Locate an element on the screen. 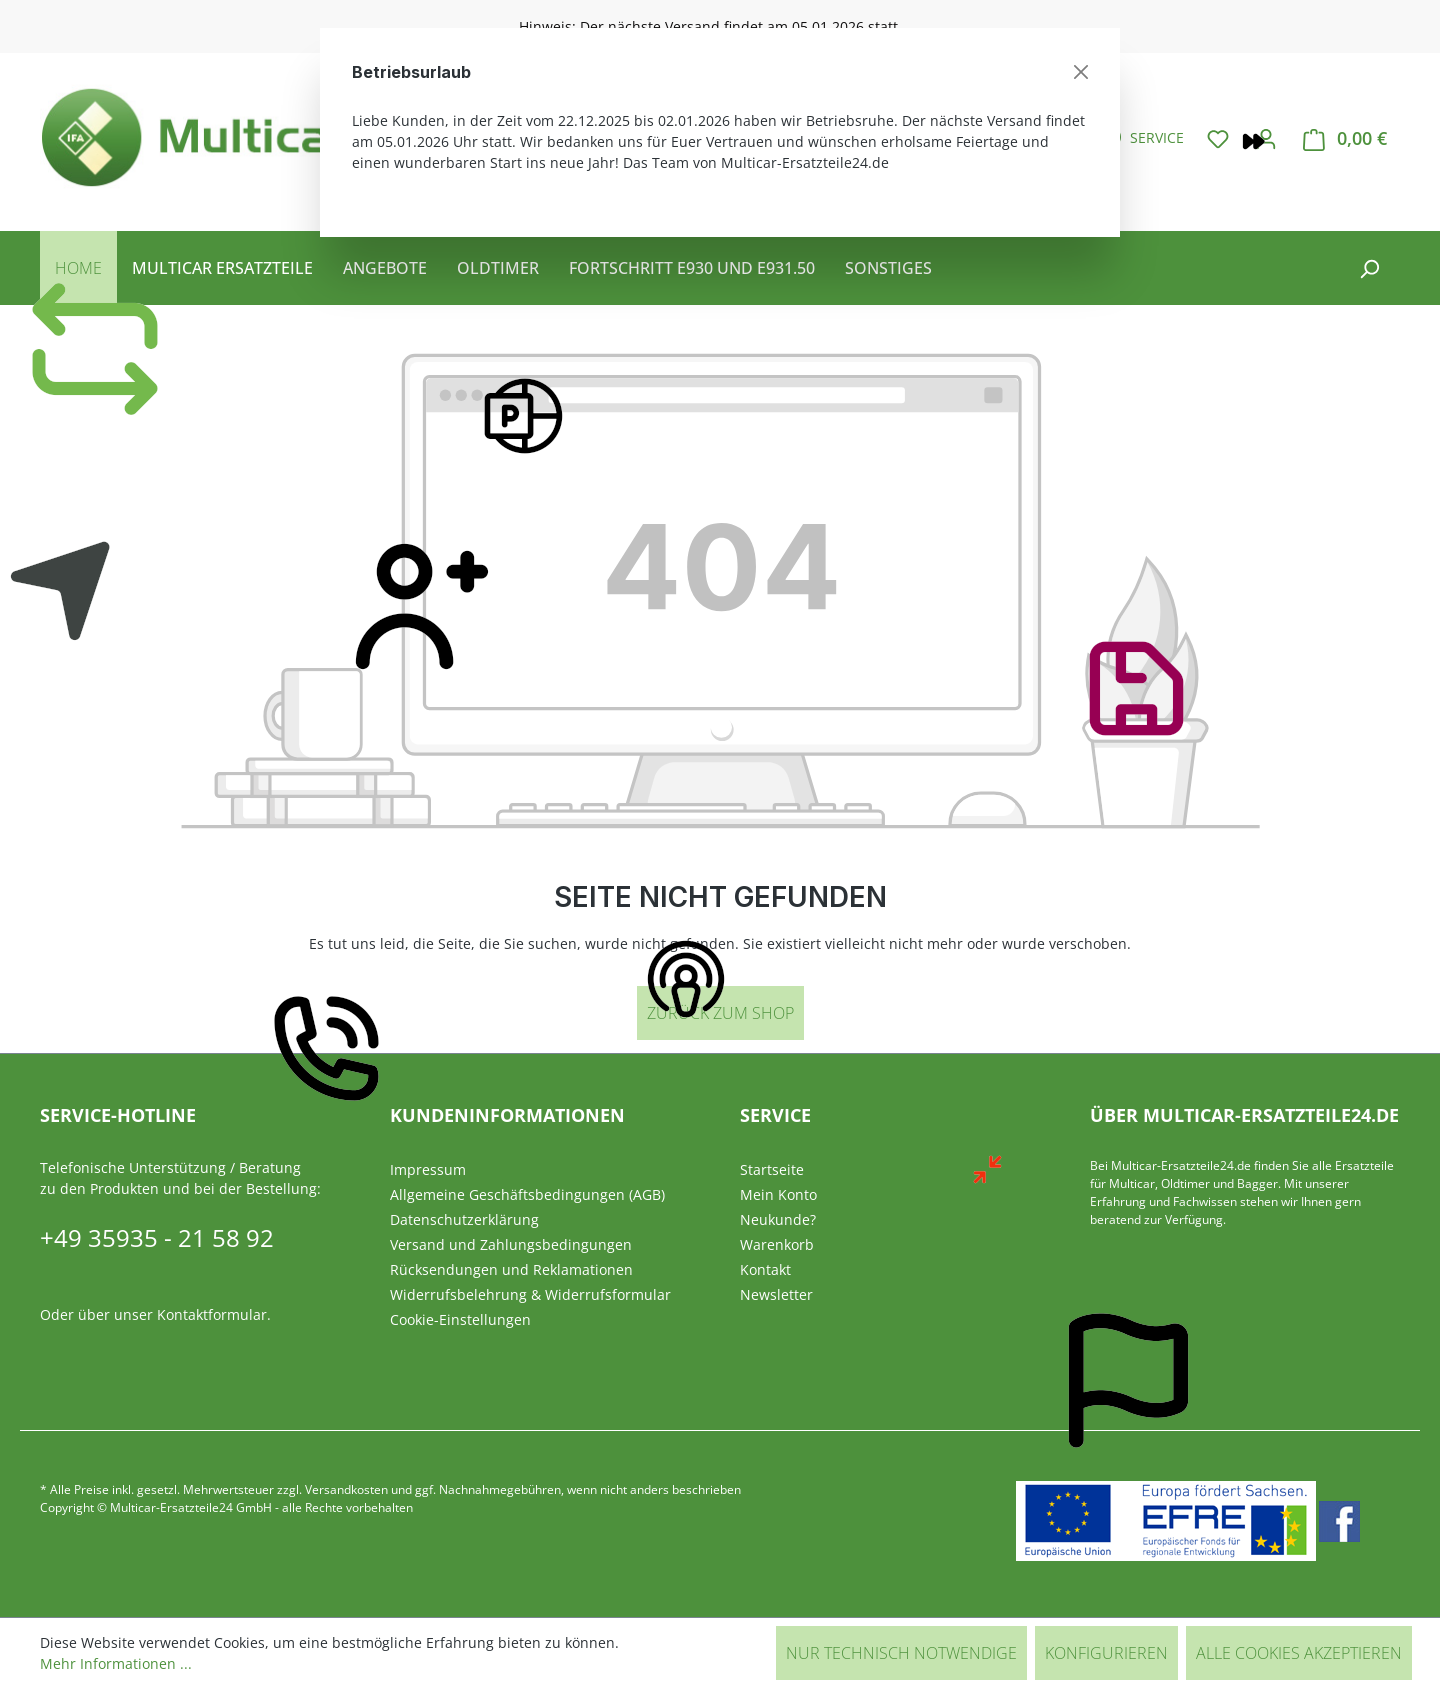  navigate to current location is located at coordinates (65, 585).